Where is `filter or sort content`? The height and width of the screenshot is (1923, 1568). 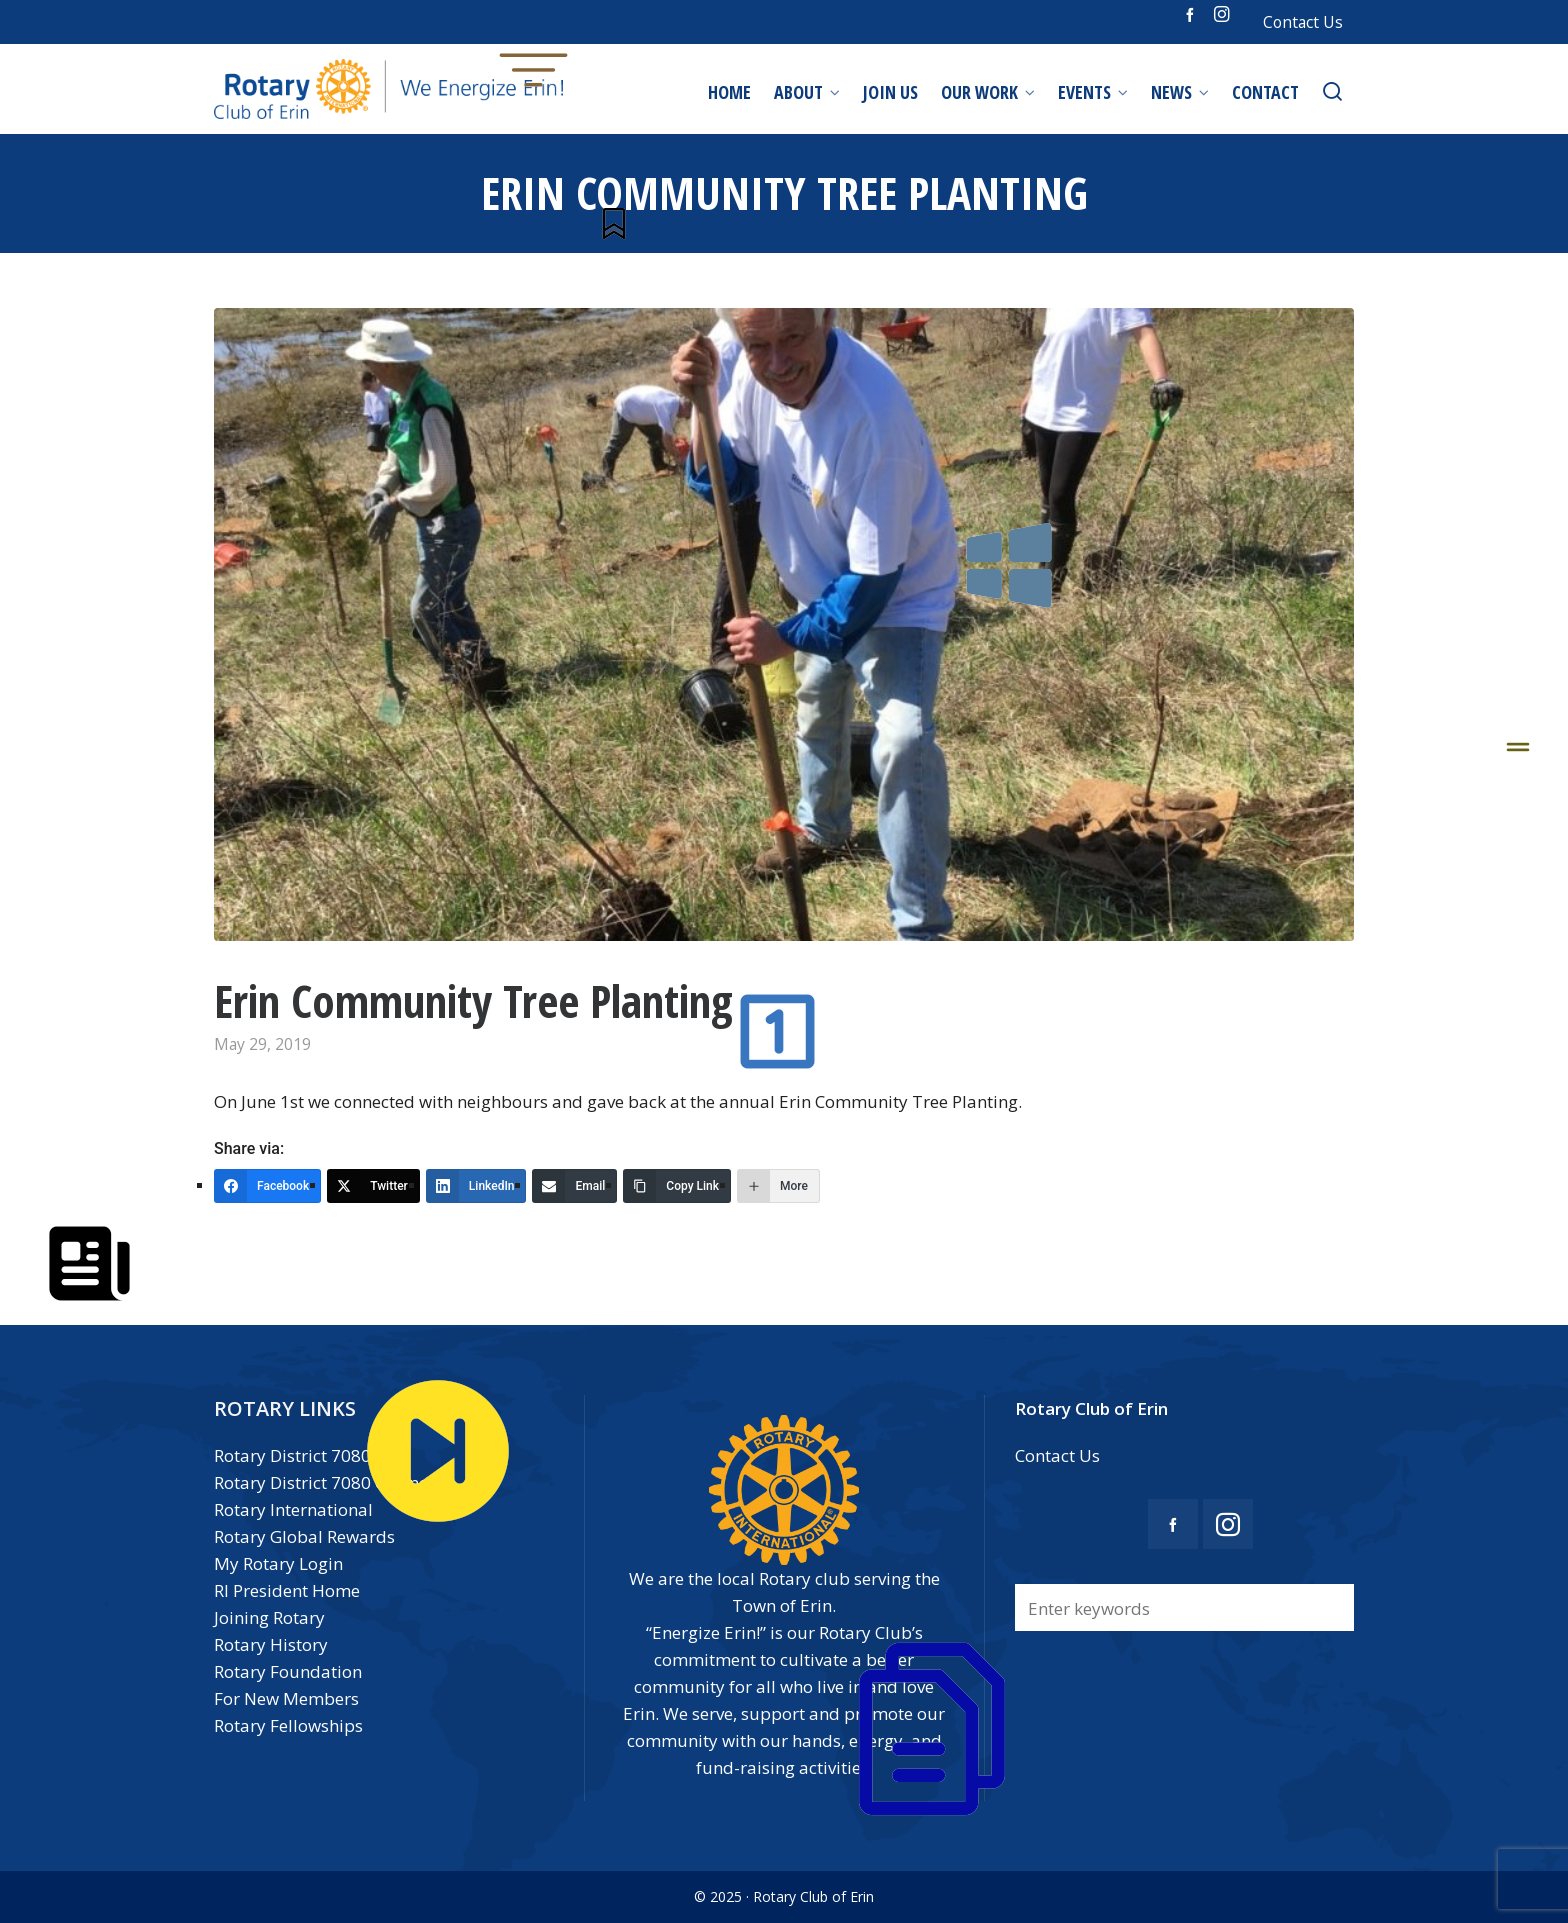 filter or sort content is located at coordinates (533, 67).